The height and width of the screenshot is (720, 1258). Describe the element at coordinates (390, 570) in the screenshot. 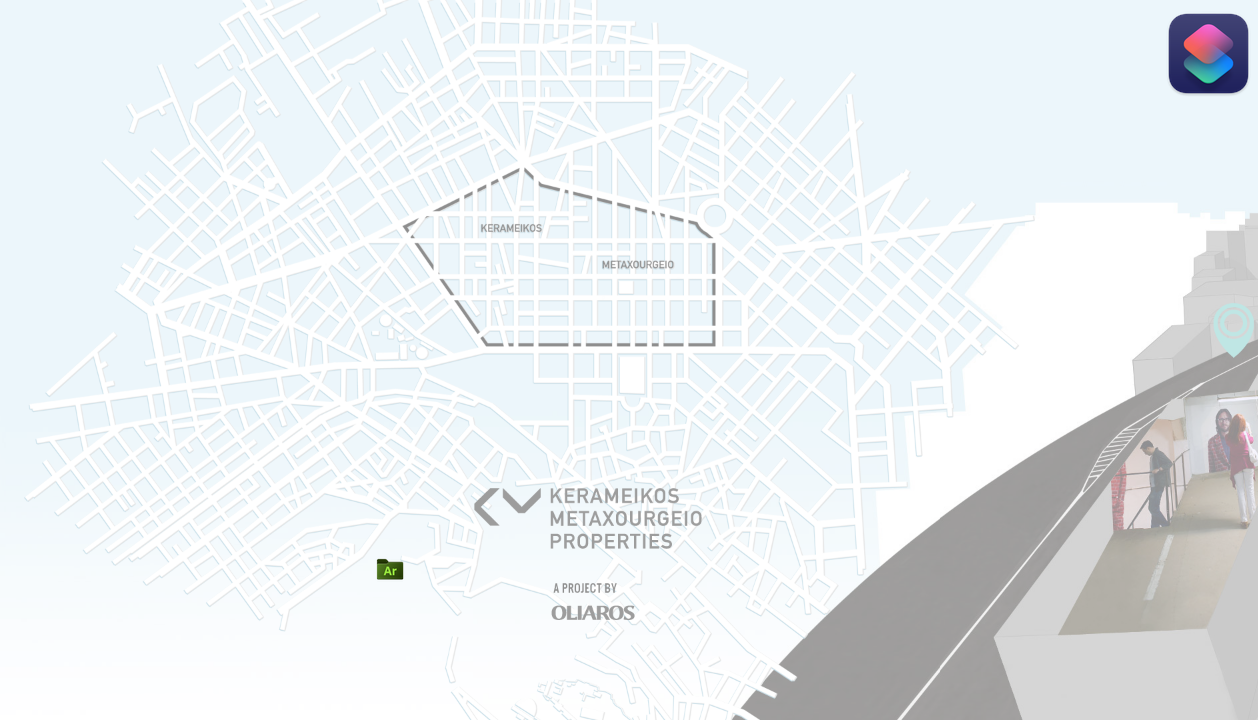

I see `open adobe aero project files folder` at that location.